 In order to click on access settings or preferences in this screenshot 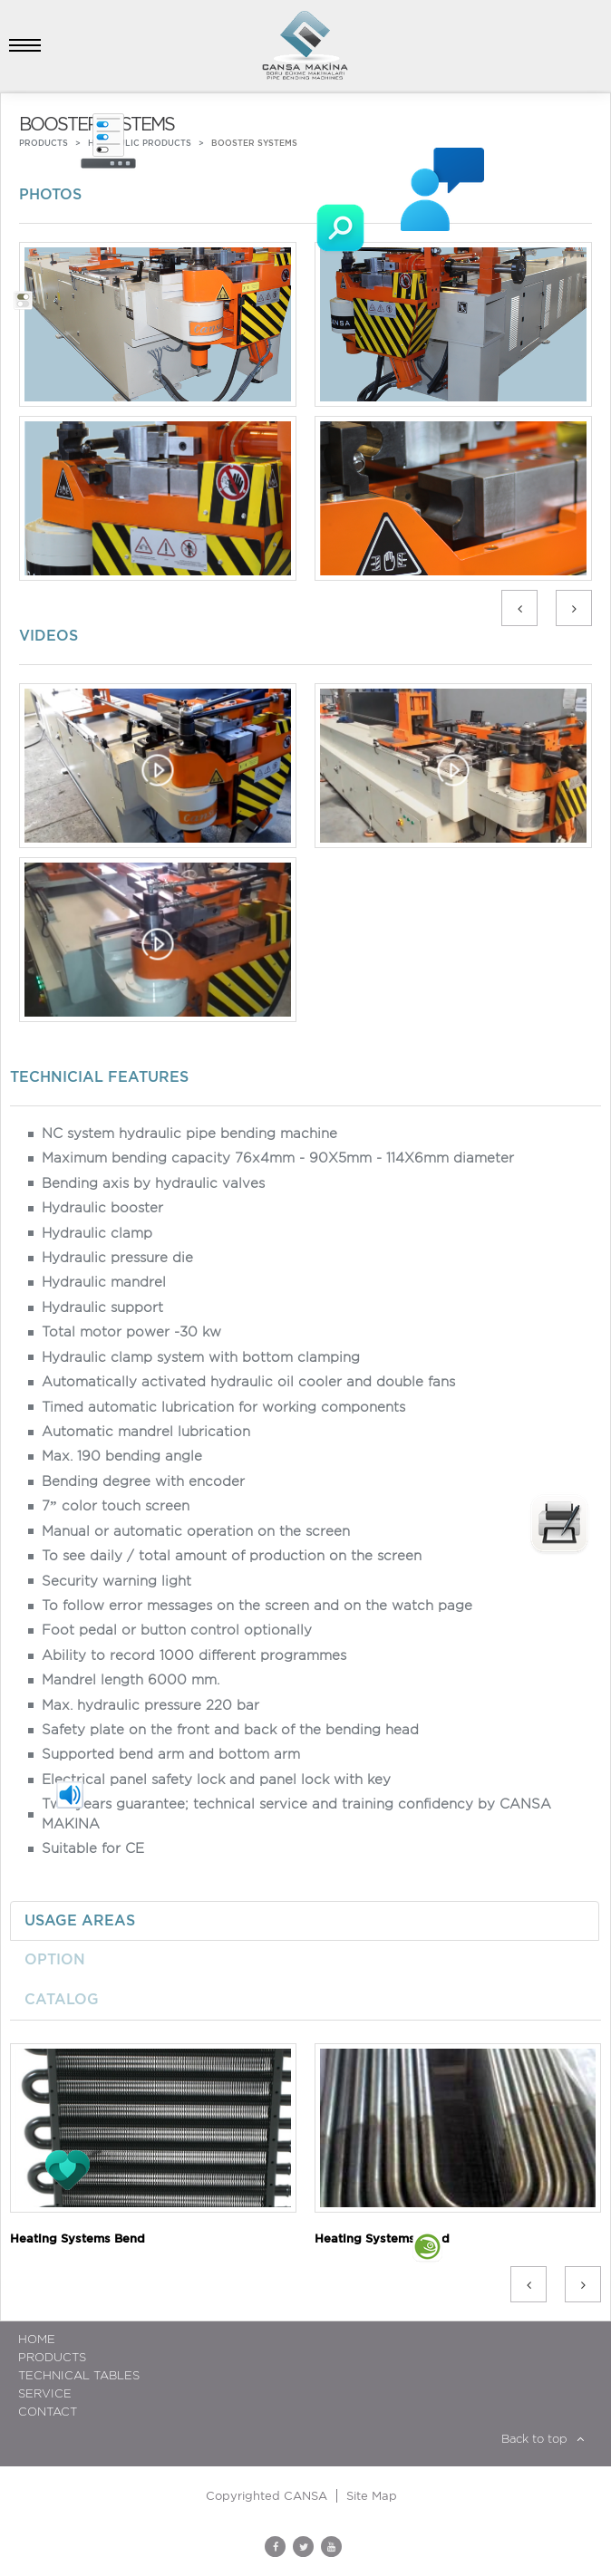, I will do `click(108, 140)`.